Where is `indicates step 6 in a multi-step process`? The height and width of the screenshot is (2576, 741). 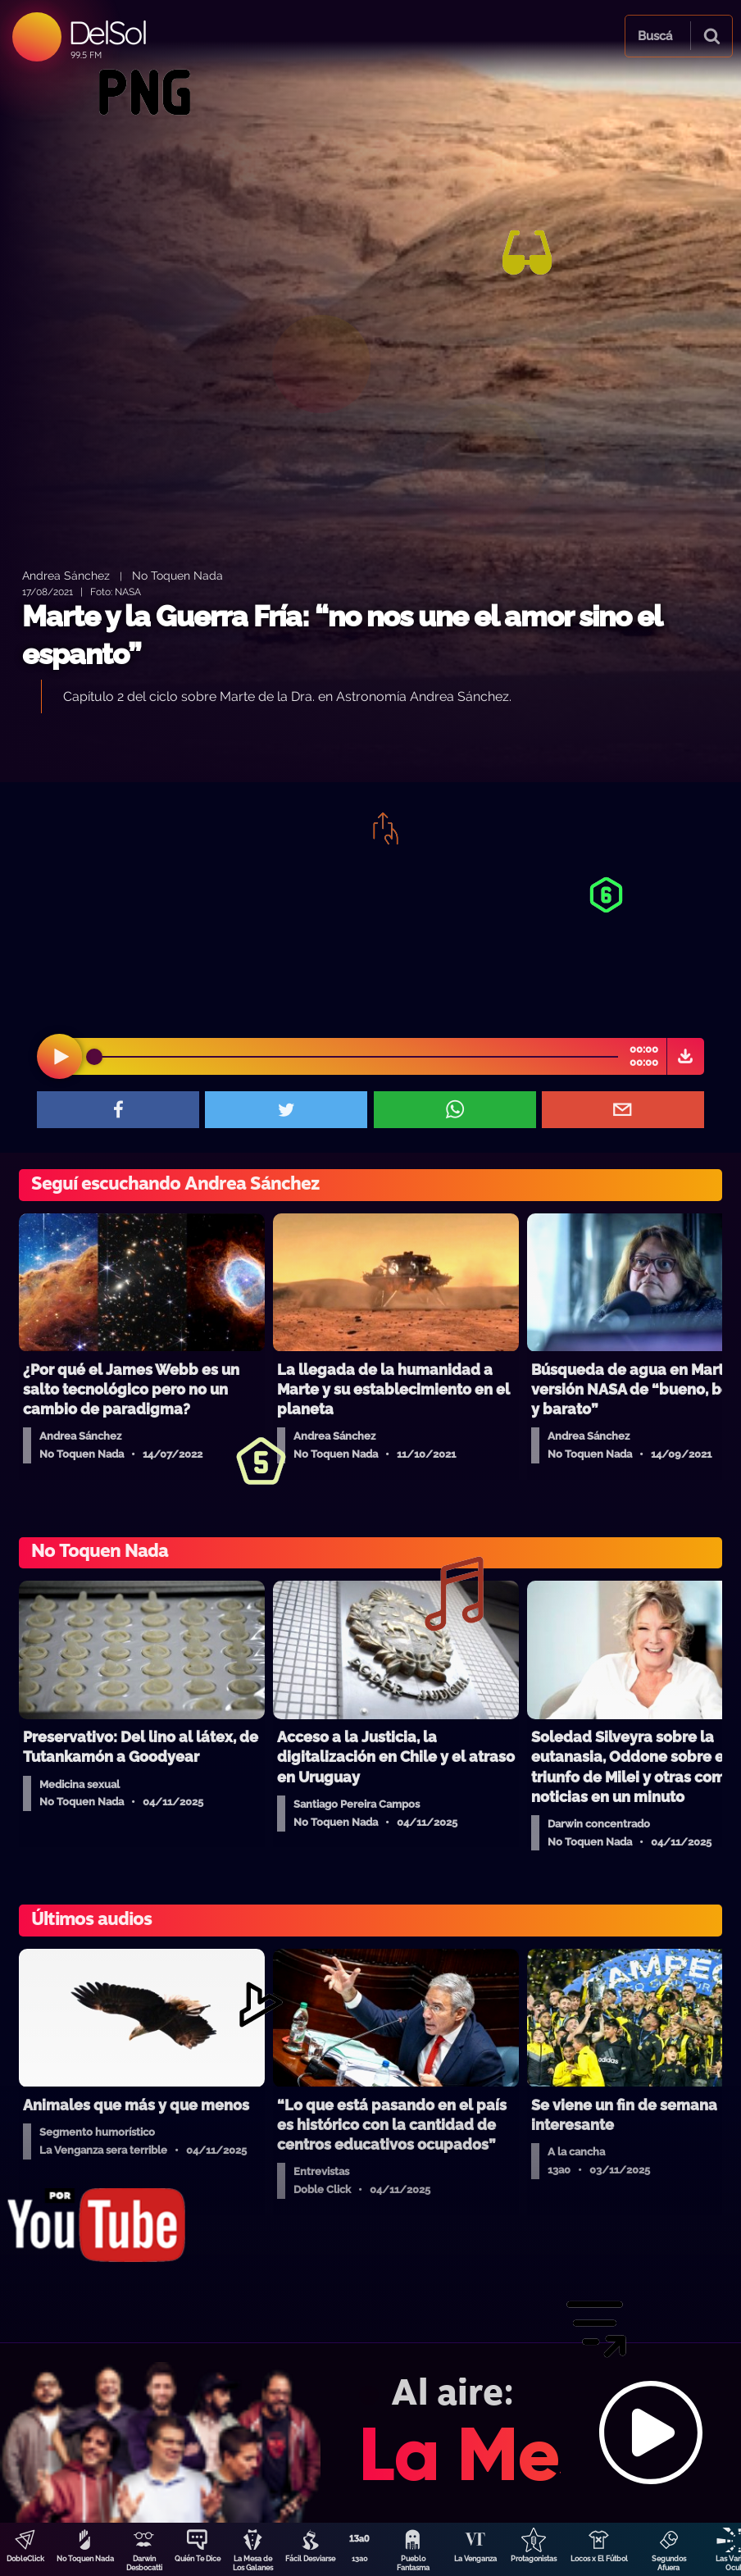
indicates step 6 in a multi-step process is located at coordinates (606, 894).